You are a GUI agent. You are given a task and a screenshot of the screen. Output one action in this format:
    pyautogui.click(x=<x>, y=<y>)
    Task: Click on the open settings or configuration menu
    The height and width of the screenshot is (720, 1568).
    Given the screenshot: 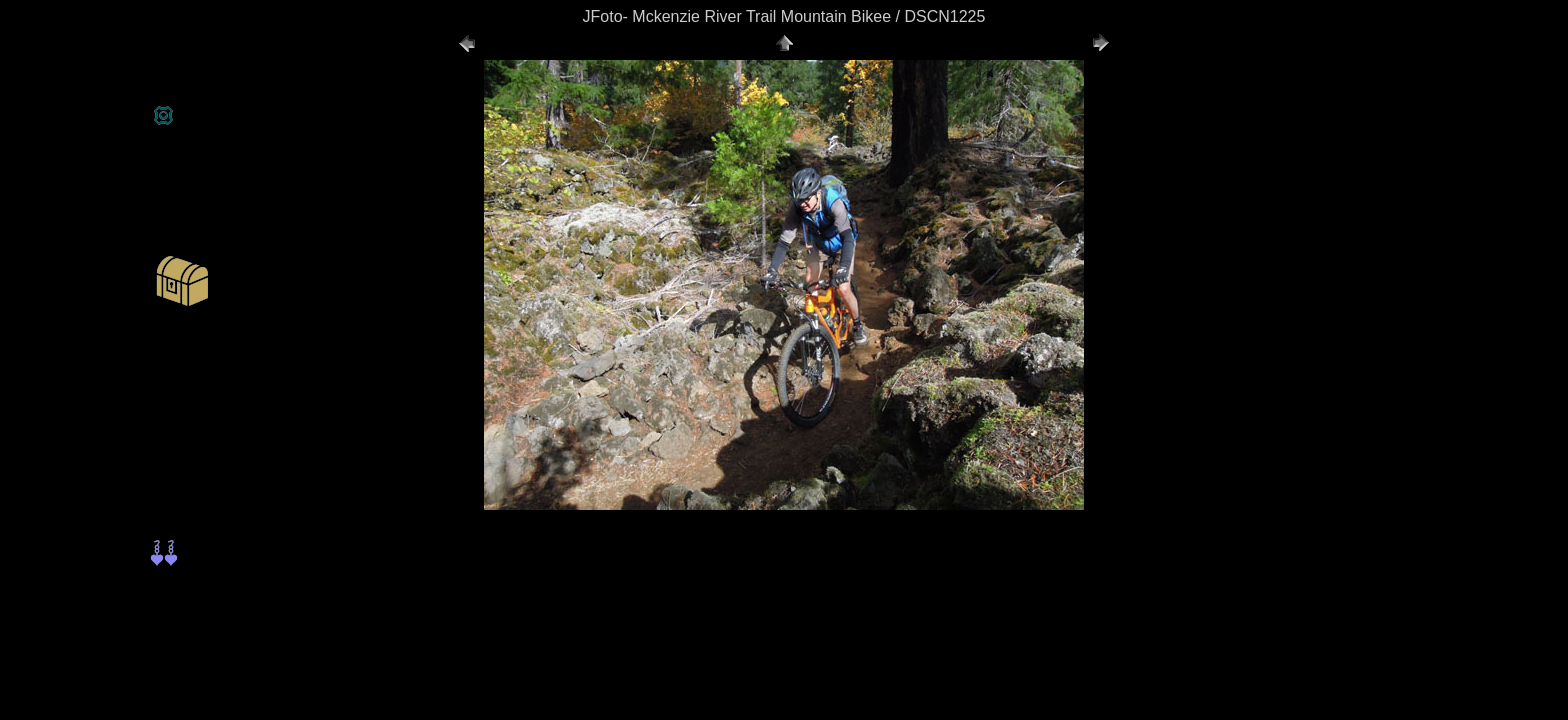 What is the action you would take?
    pyautogui.click(x=163, y=115)
    